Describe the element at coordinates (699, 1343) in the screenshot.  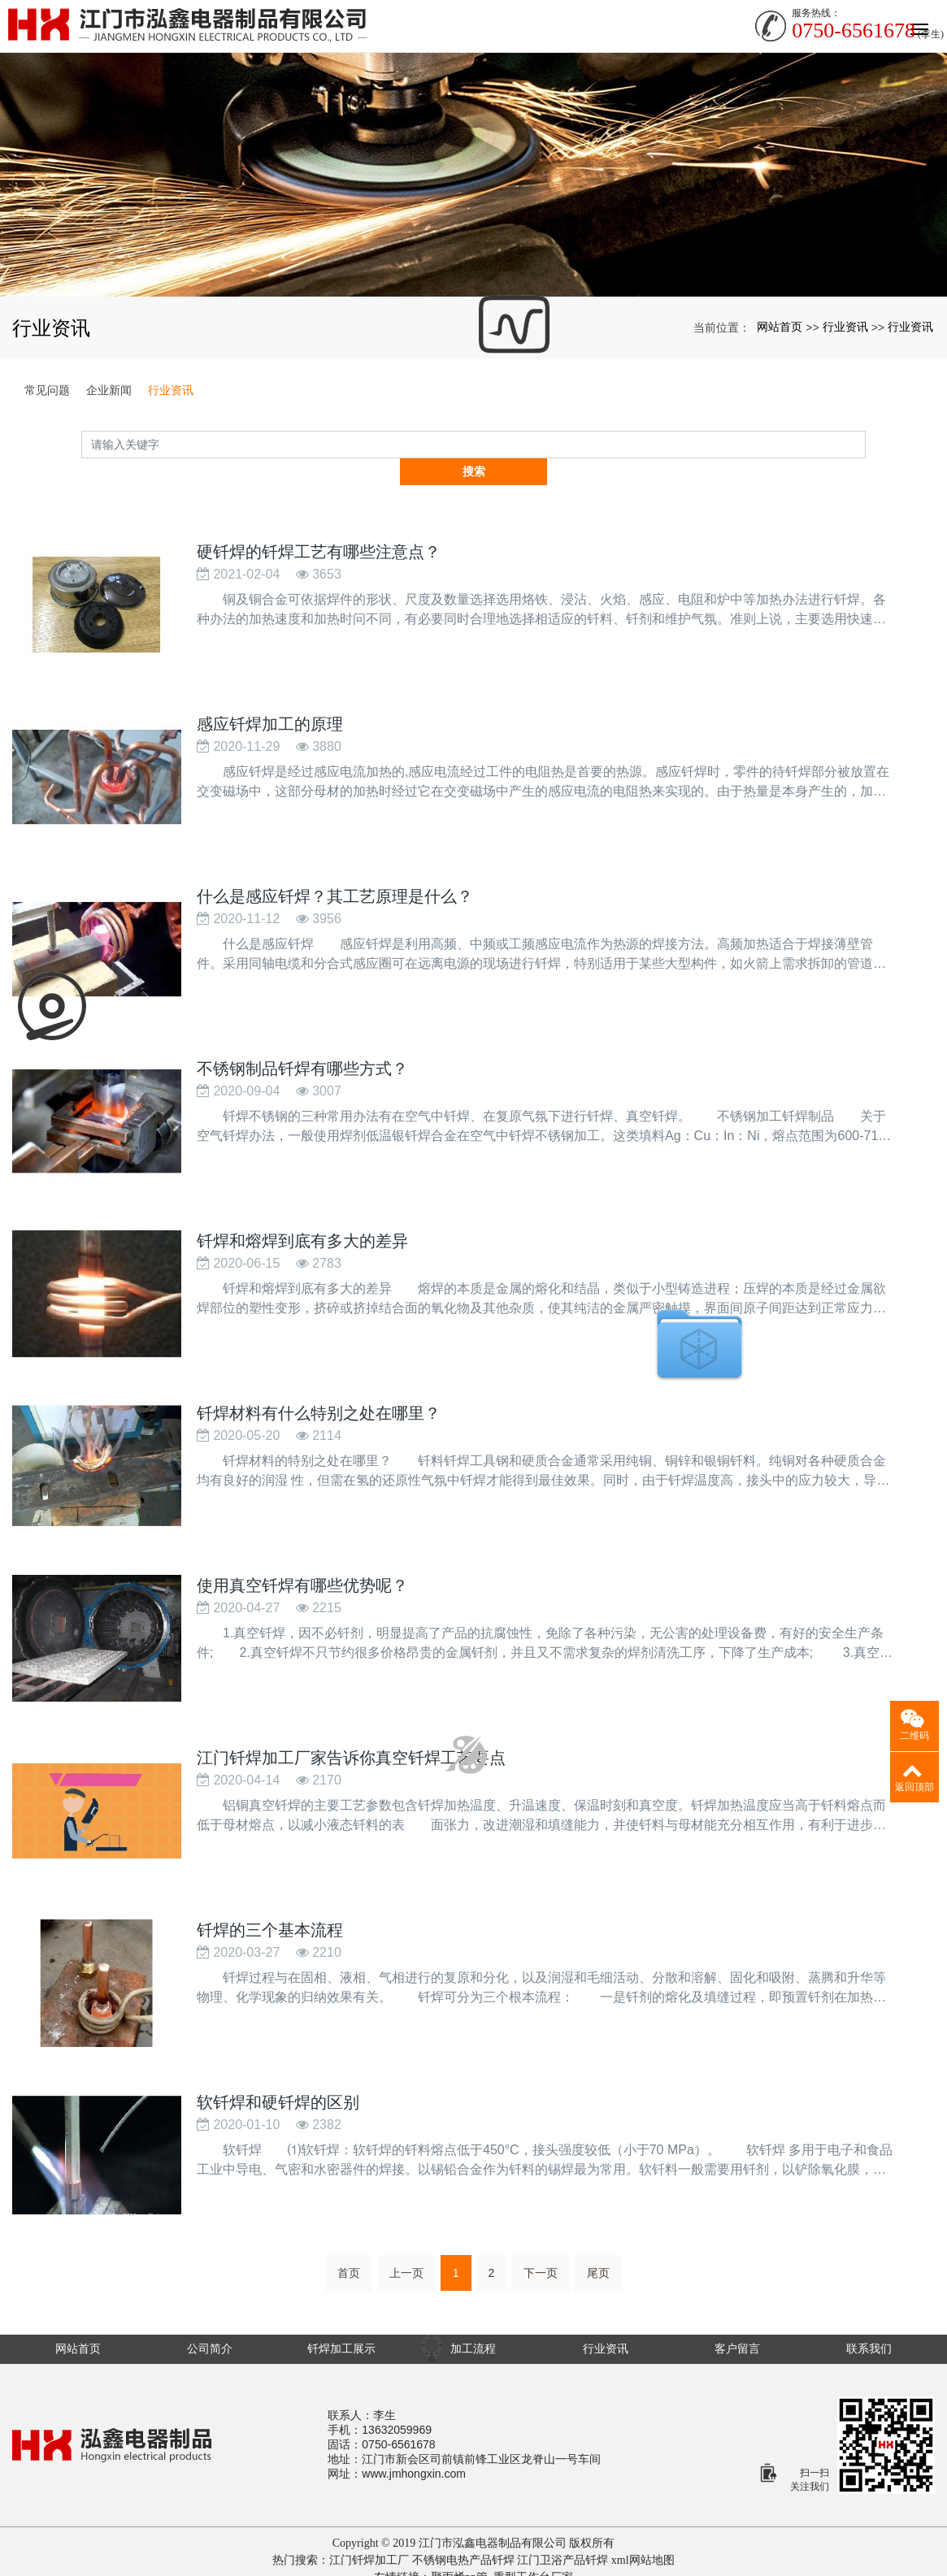
I see `open 3D files folder` at that location.